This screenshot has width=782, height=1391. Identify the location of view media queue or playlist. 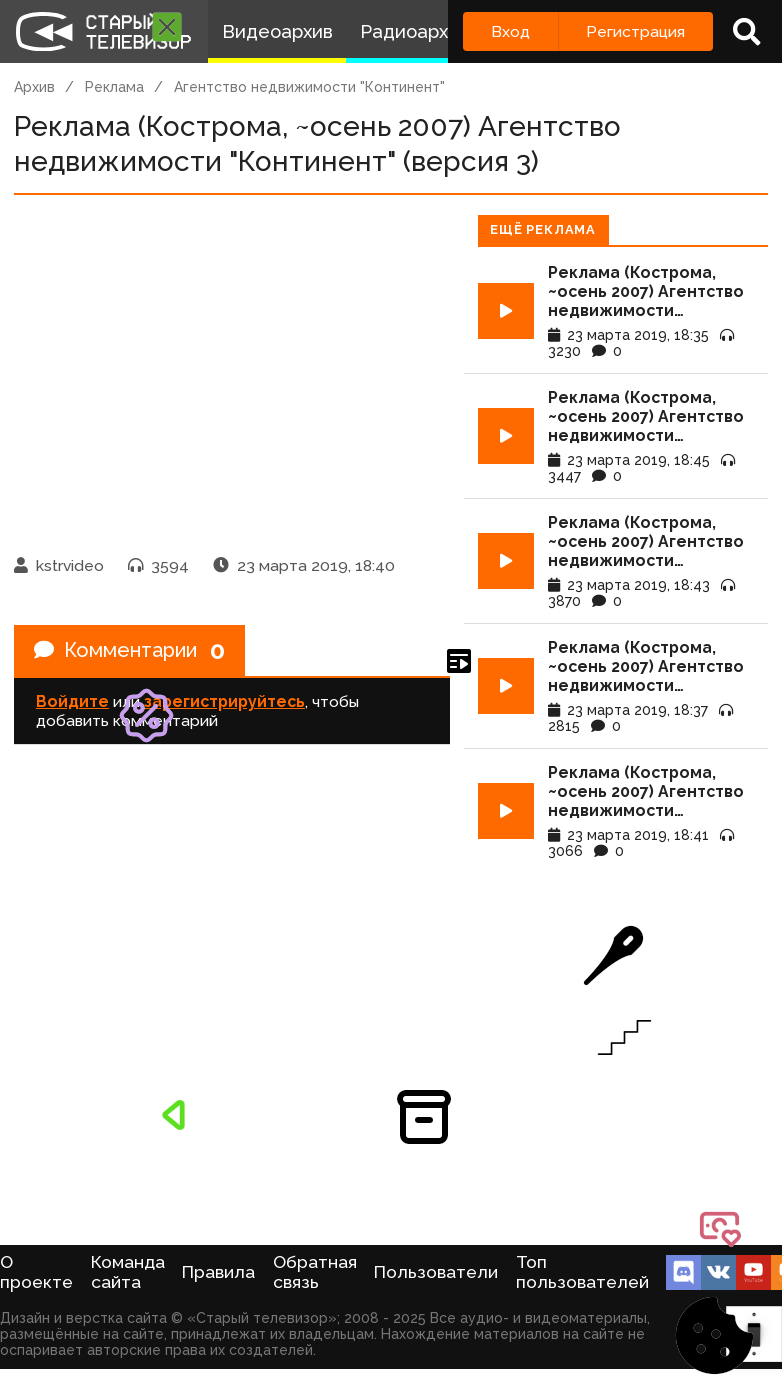
(459, 661).